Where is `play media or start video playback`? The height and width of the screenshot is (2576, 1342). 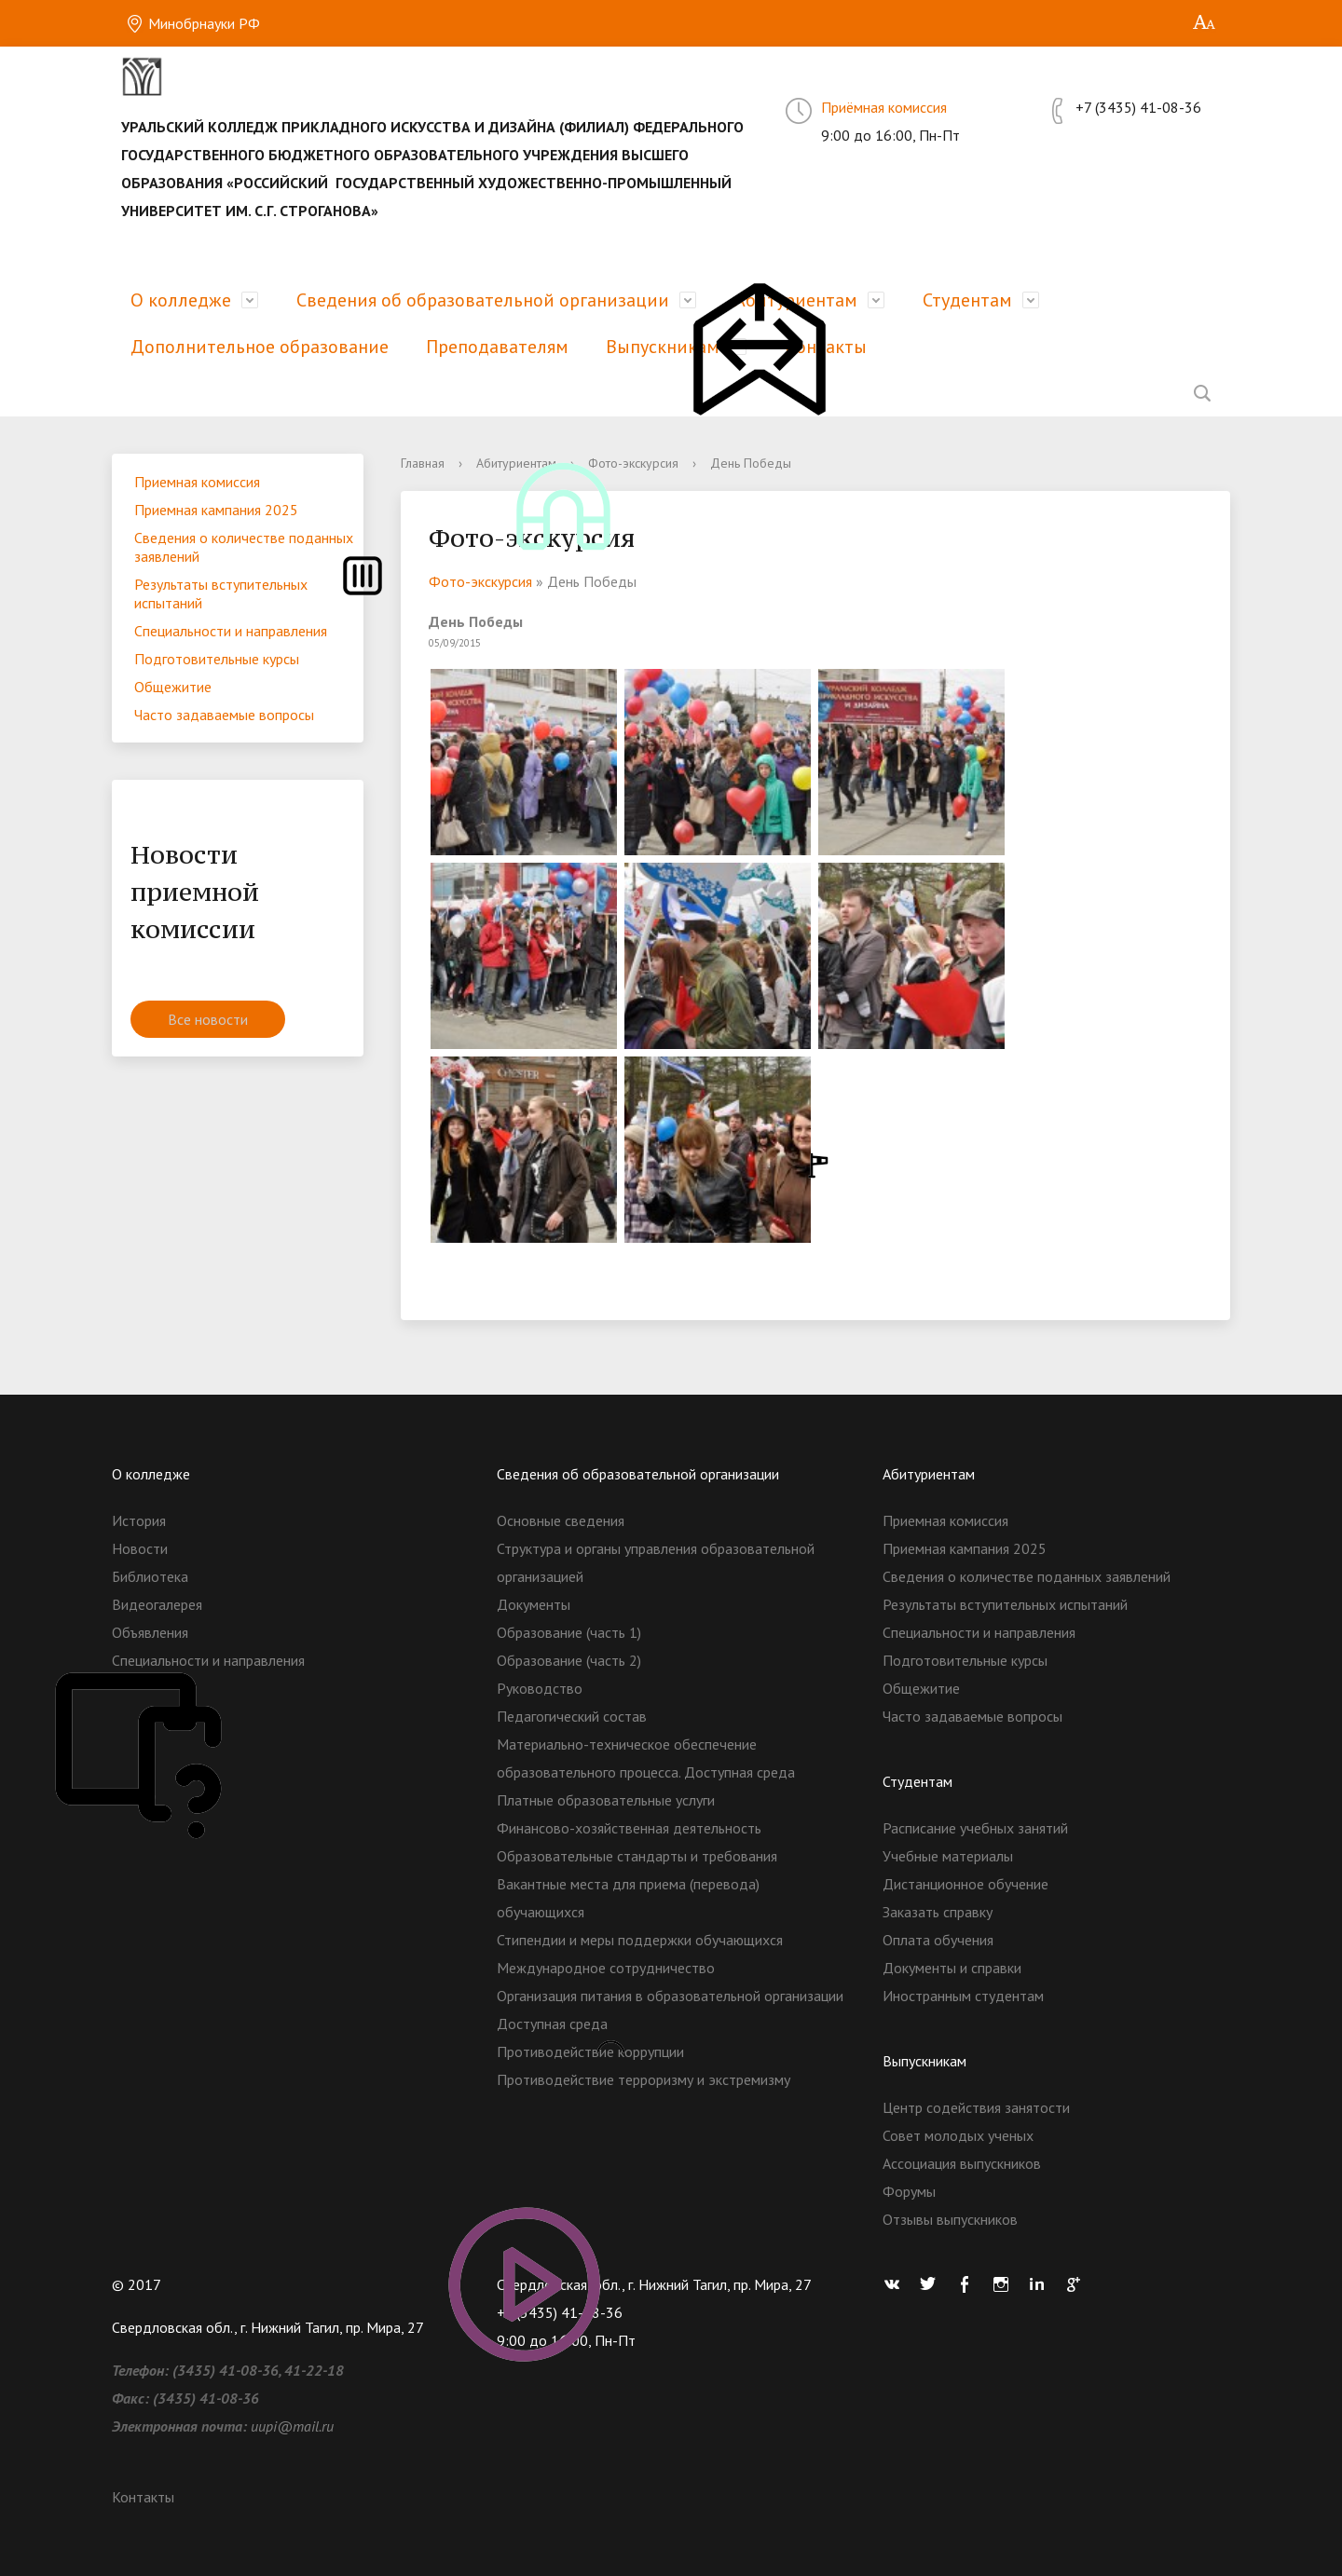
play media or start video playback is located at coordinates (526, 2284).